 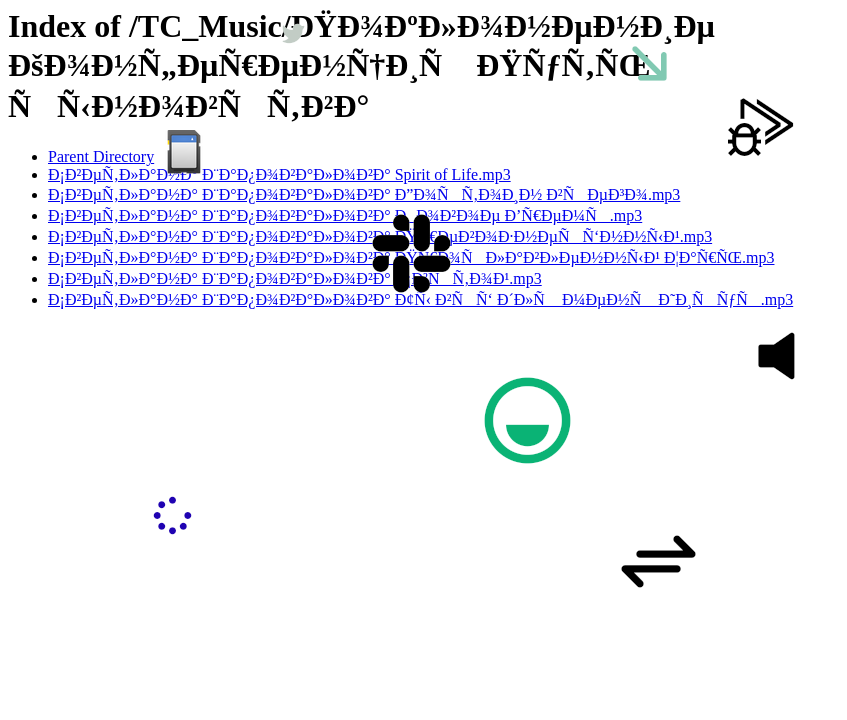 What do you see at coordinates (658, 561) in the screenshot?
I see `switch or swap between two items` at bounding box center [658, 561].